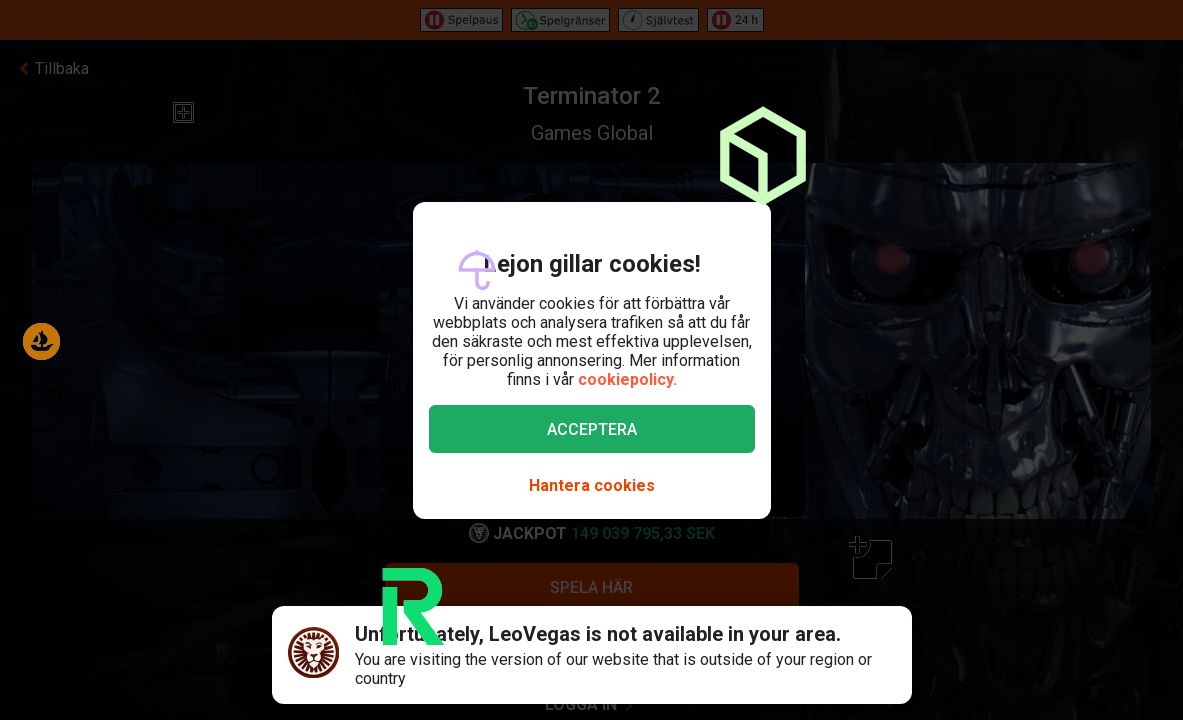 The height and width of the screenshot is (720, 1183). I want to click on open the OpenSea NFT marketplace, so click(41, 341).